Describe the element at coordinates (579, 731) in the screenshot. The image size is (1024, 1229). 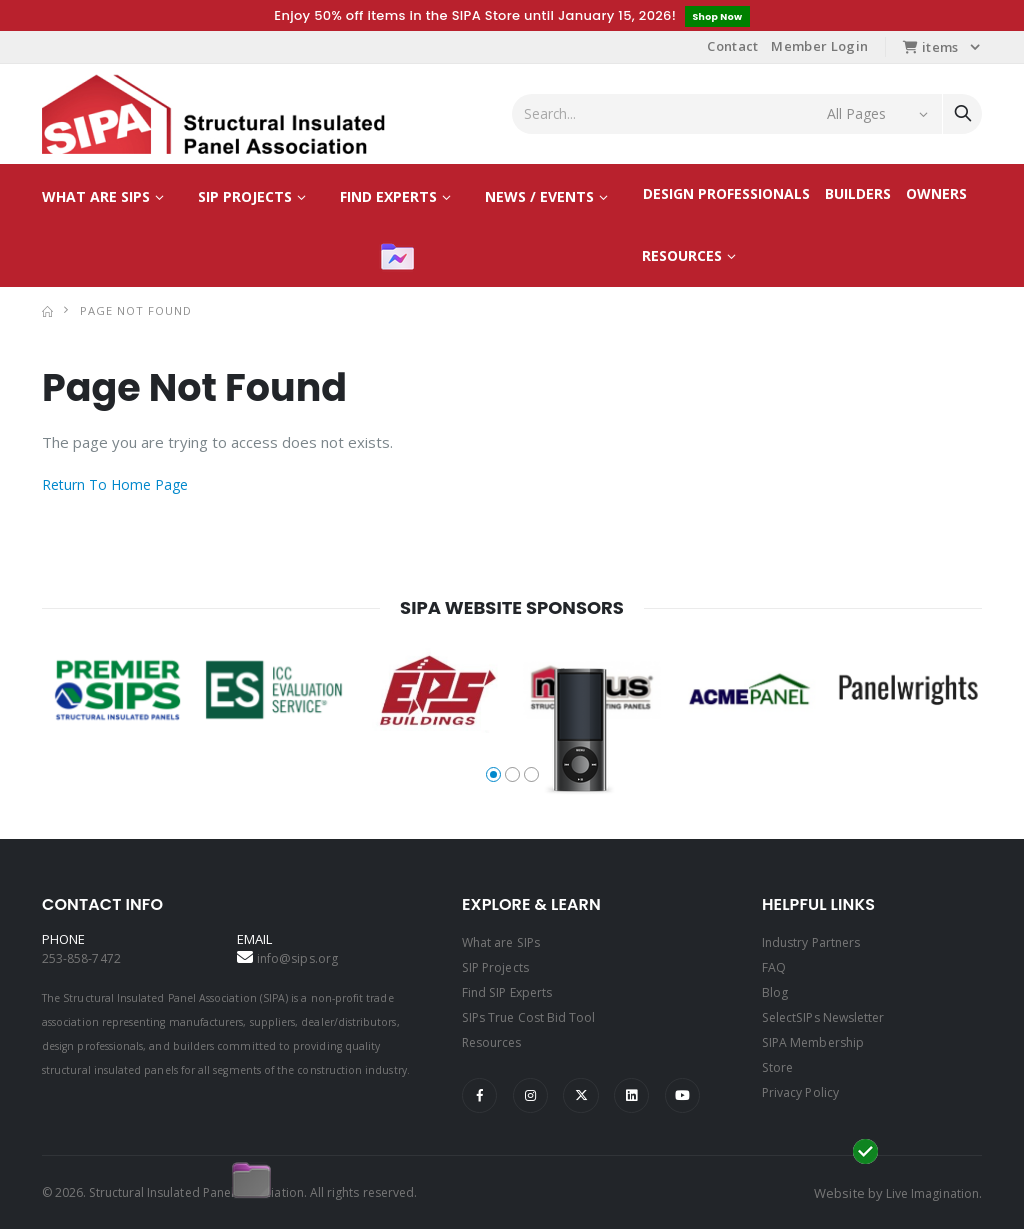
I see `manage connected iPod device` at that location.